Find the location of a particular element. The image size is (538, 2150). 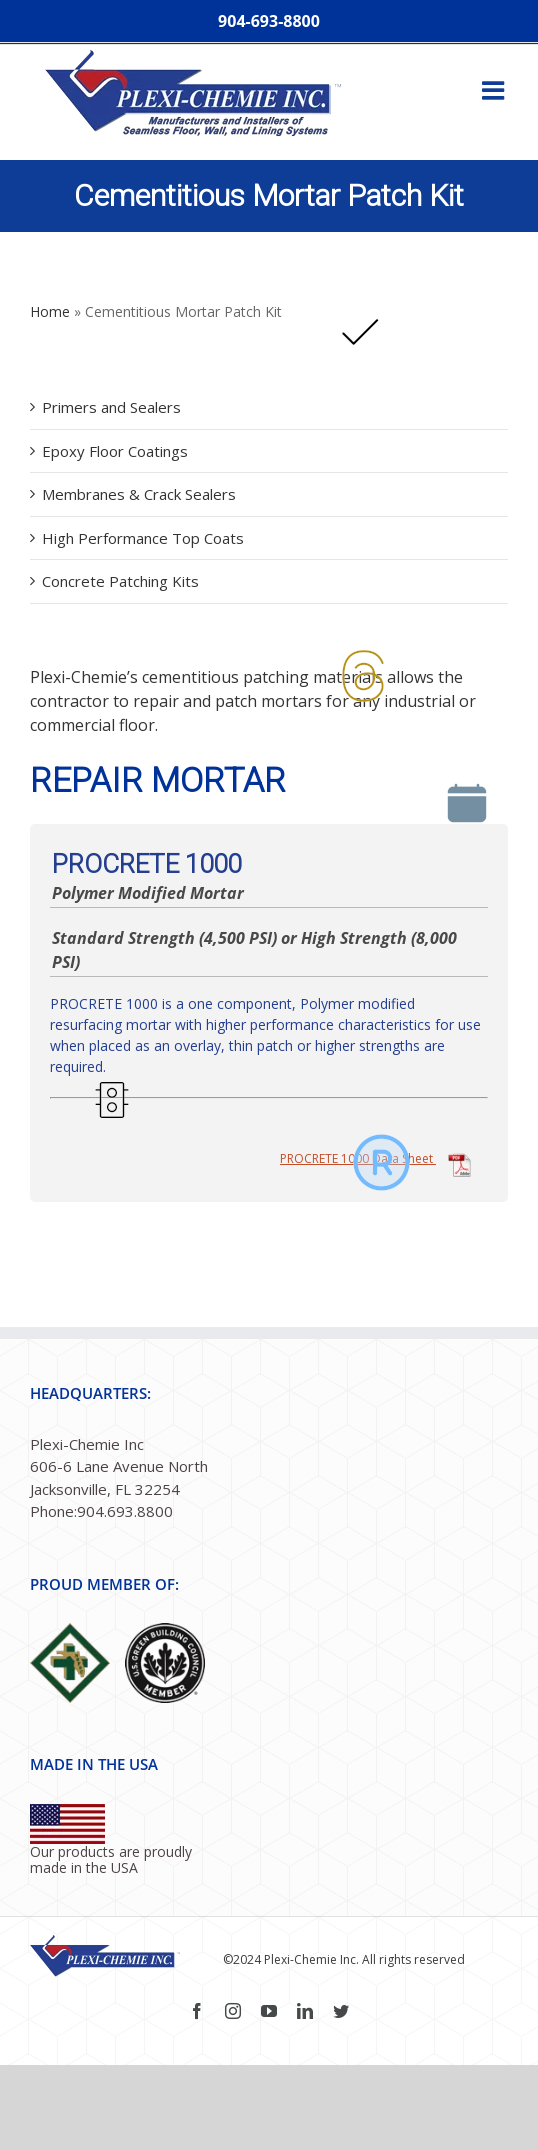

traffic or signal status indicator is located at coordinates (112, 1100).